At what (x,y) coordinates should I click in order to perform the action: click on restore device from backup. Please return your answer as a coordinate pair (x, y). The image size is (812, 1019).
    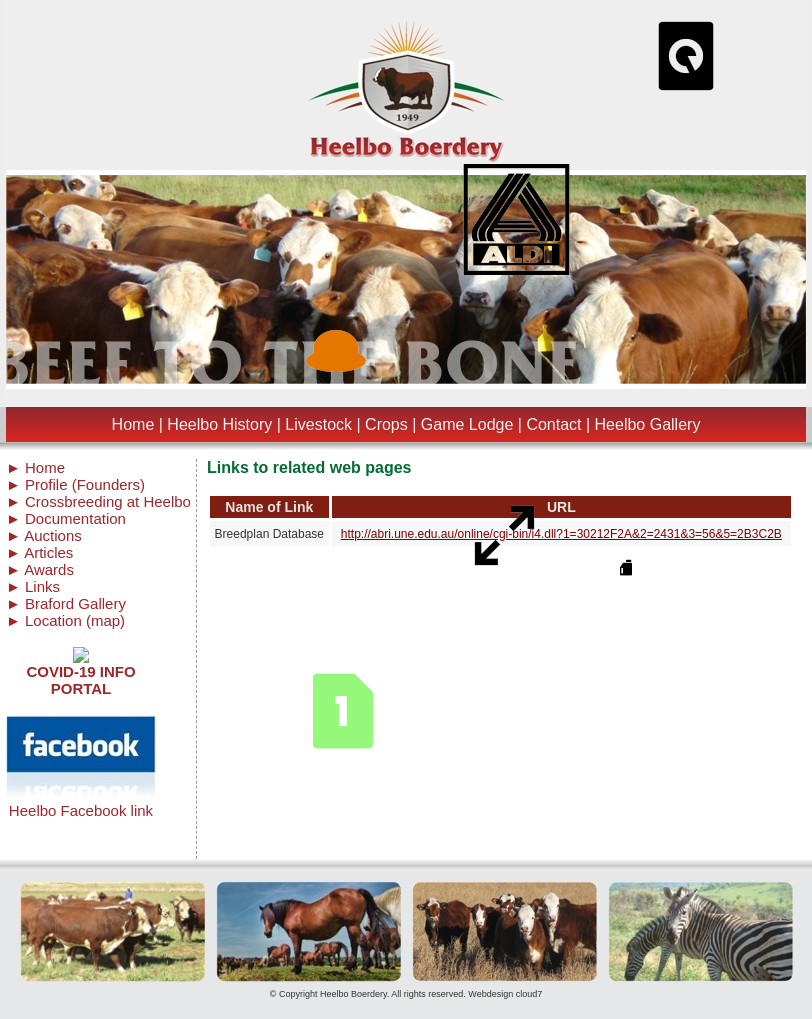
    Looking at the image, I should click on (686, 56).